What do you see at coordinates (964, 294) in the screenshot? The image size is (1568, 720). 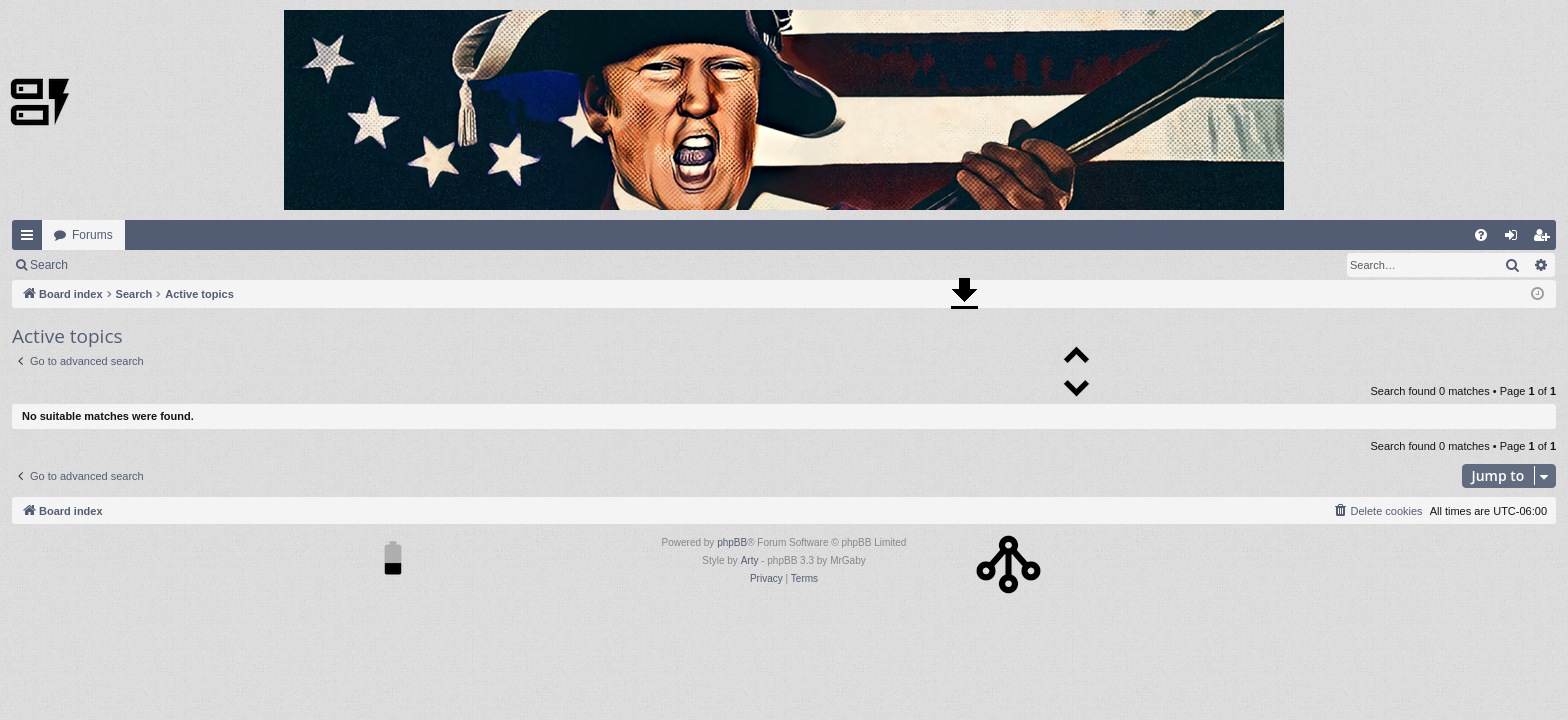 I see `download a file or app` at bounding box center [964, 294].